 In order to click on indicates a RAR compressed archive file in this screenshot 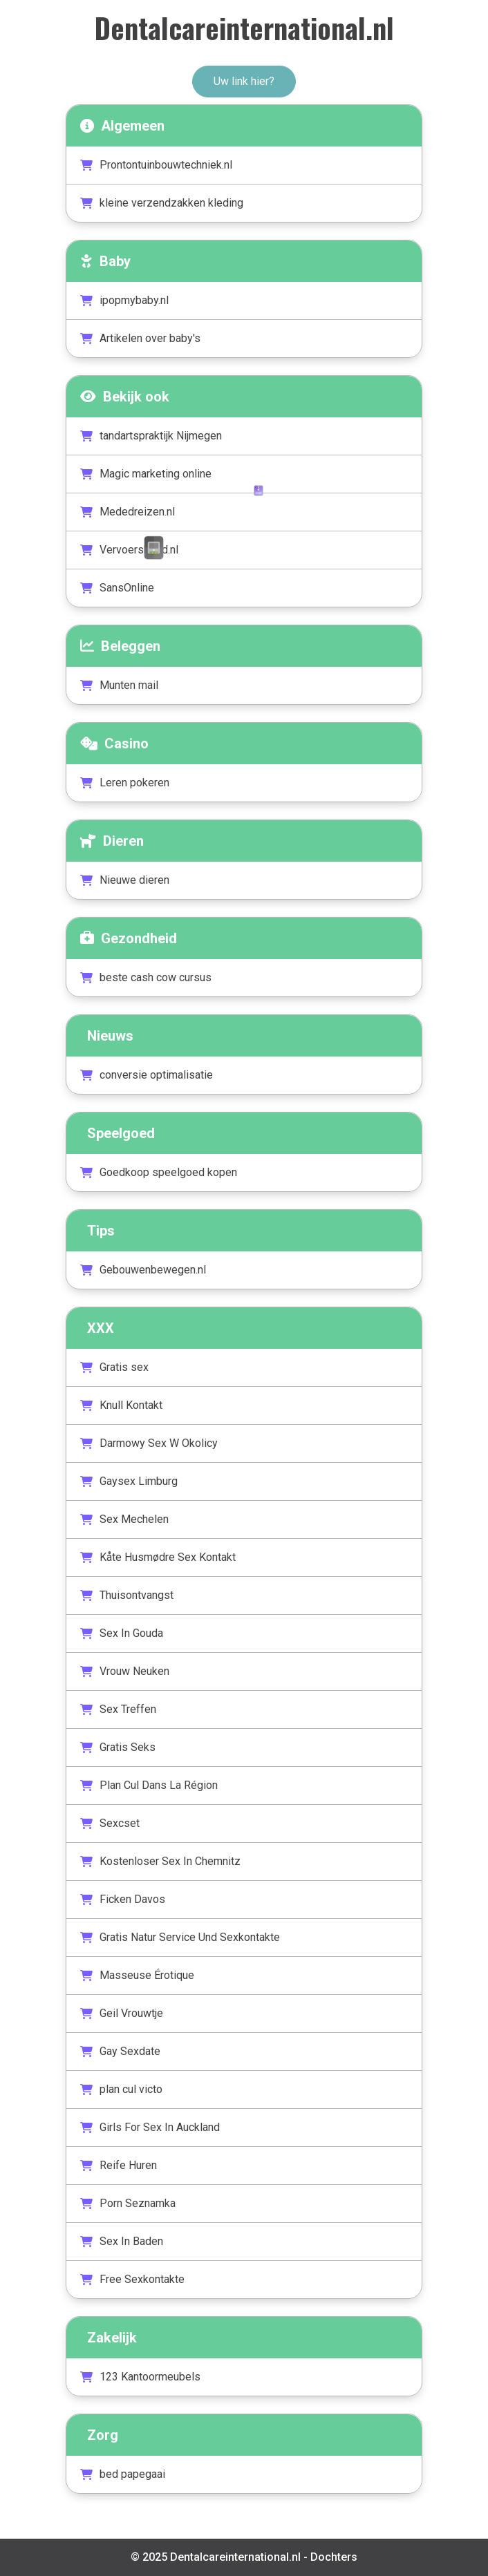, I will do `click(259, 491)`.